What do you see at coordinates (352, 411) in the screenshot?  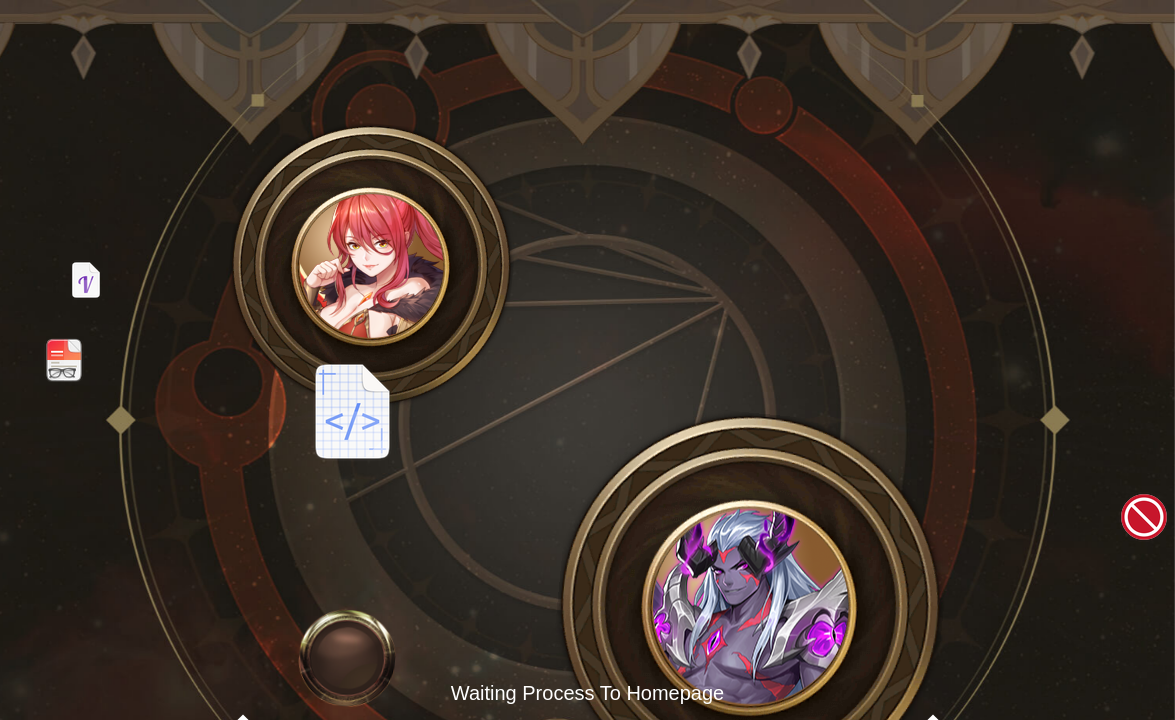 I see `an html template file` at bounding box center [352, 411].